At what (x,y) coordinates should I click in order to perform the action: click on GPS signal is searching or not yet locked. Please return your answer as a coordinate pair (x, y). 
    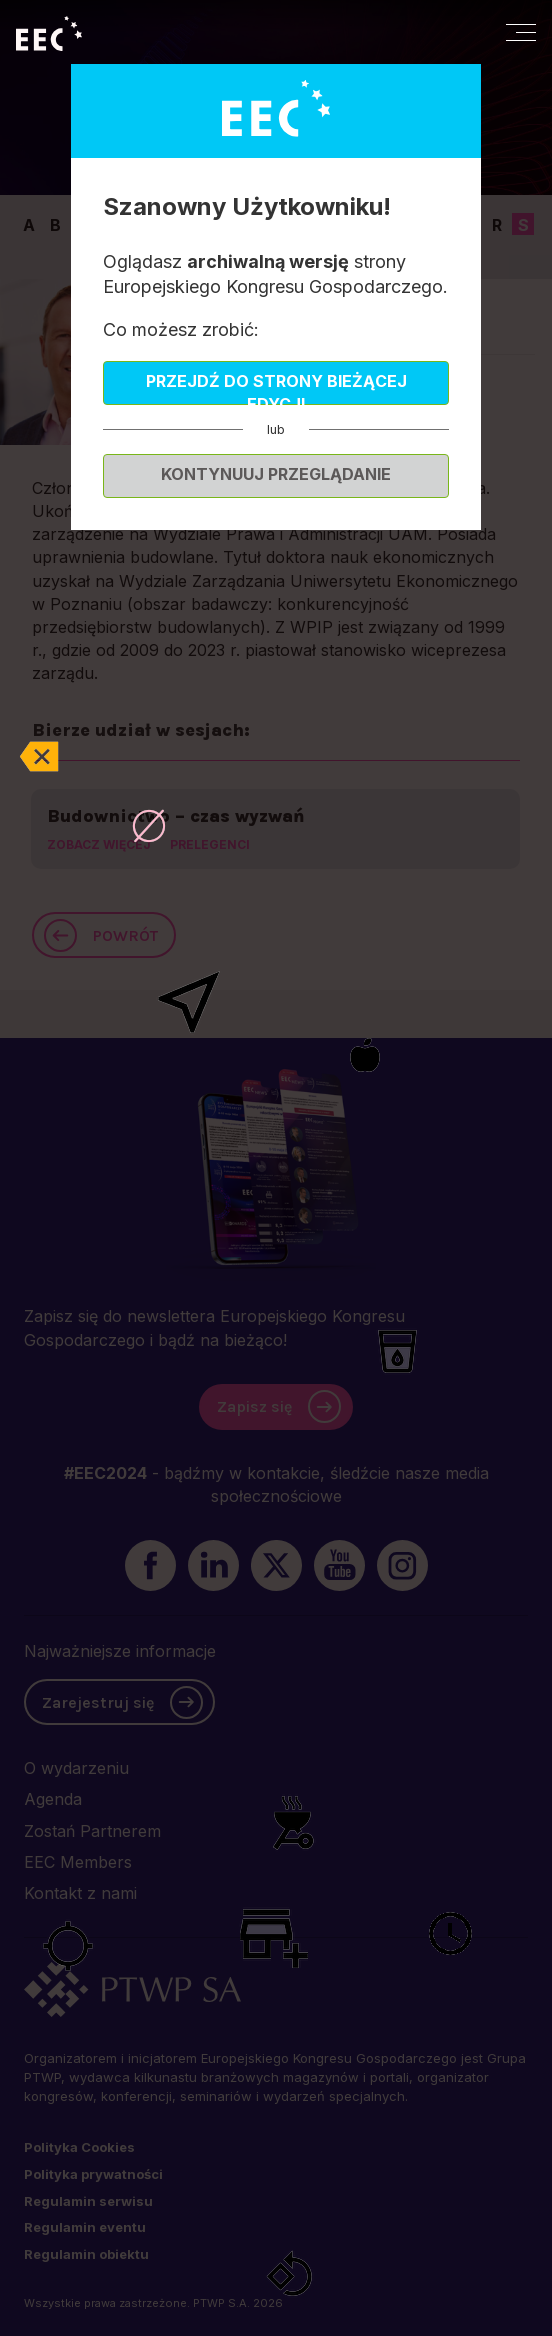
    Looking at the image, I should click on (68, 1946).